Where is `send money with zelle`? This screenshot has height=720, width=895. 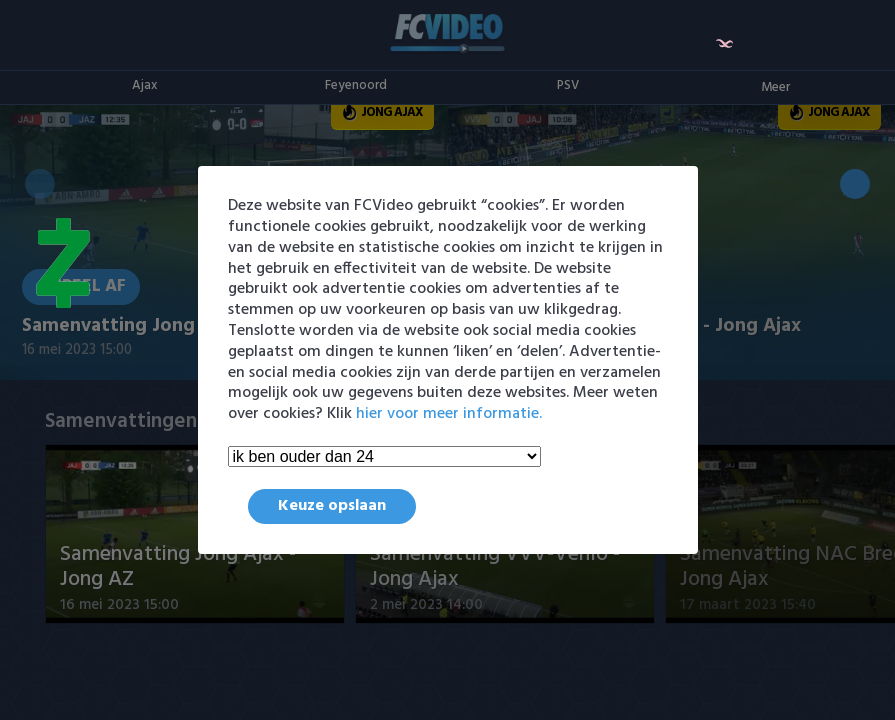 send money with zelle is located at coordinates (63, 263).